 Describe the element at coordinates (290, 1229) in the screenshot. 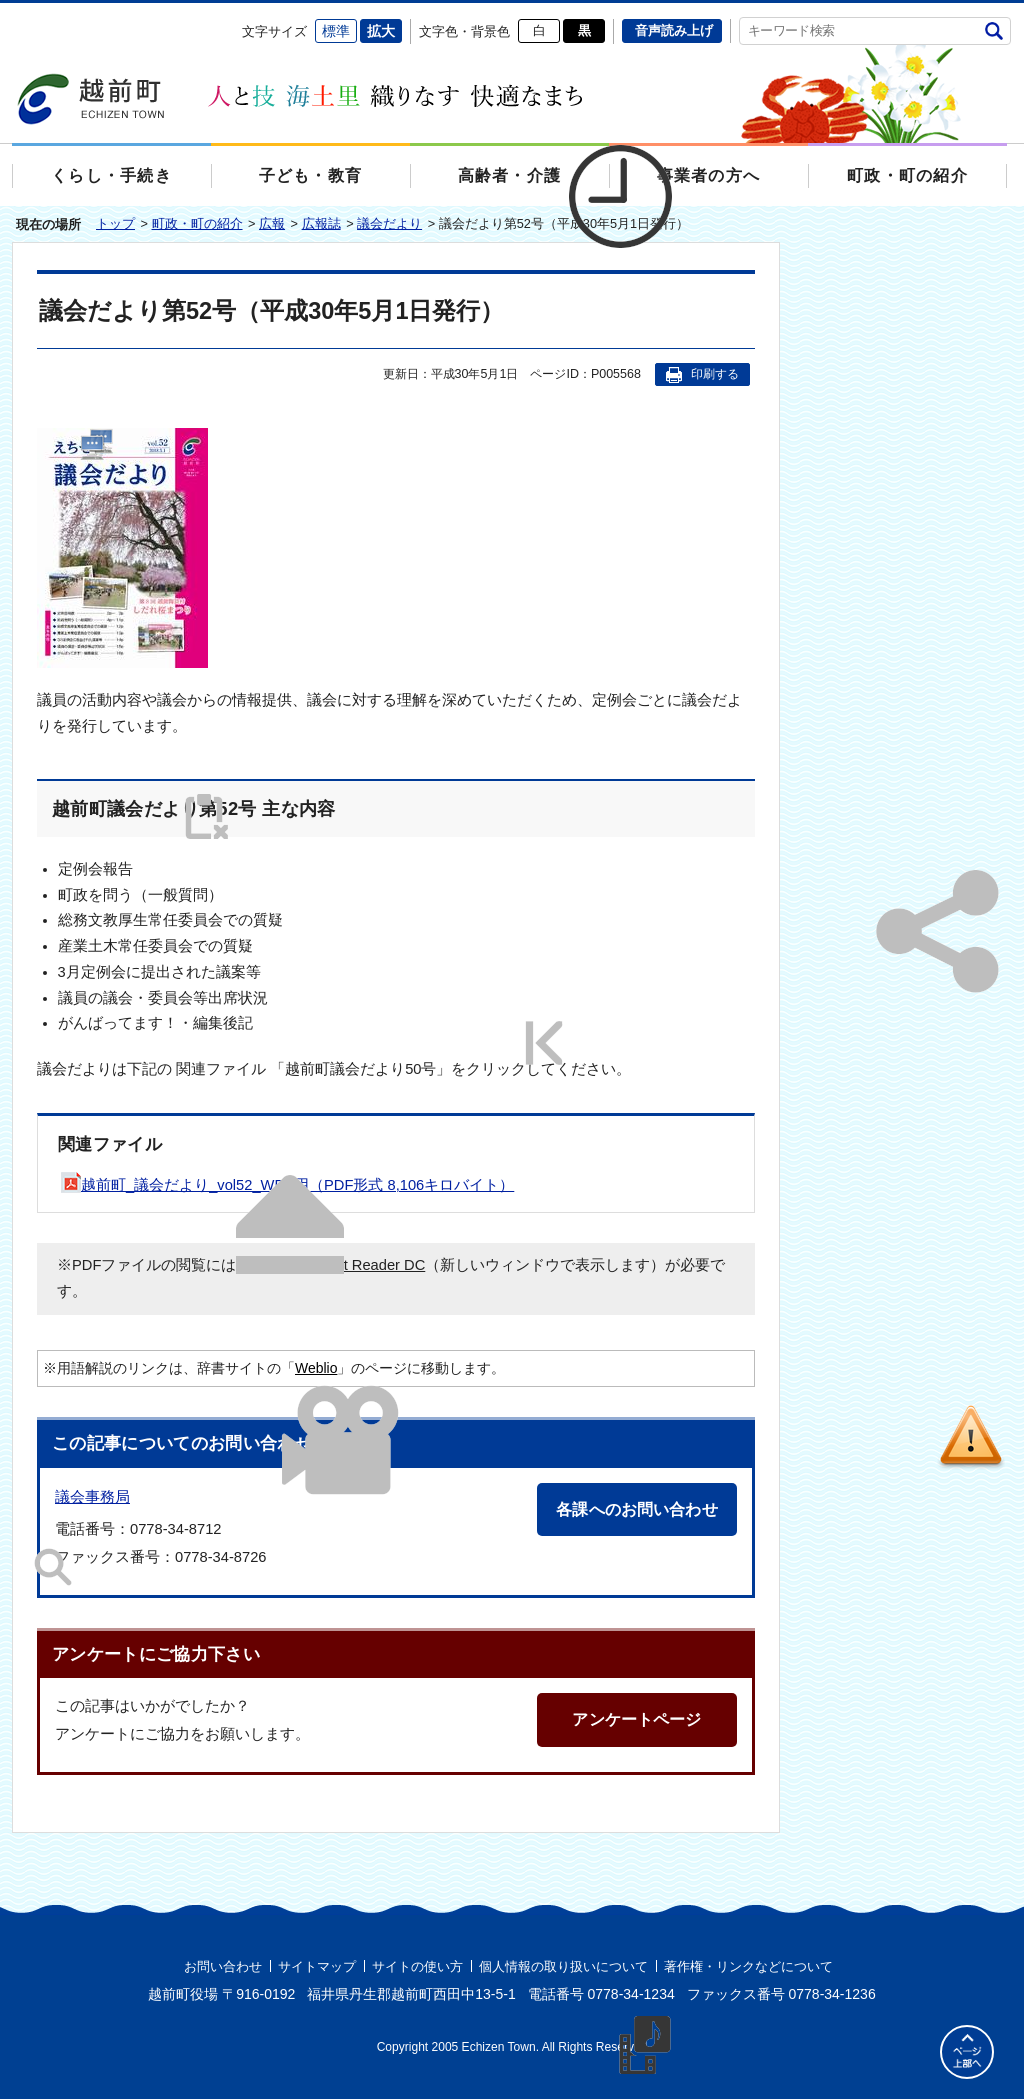

I see `eject disc or removable media` at that location.